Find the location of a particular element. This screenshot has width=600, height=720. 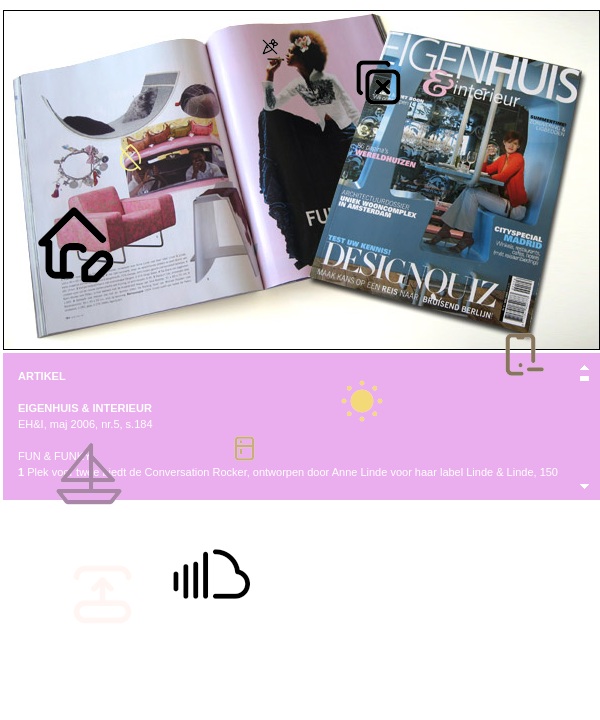

access kitchen appliance controls is located at coordinates (244, 448).